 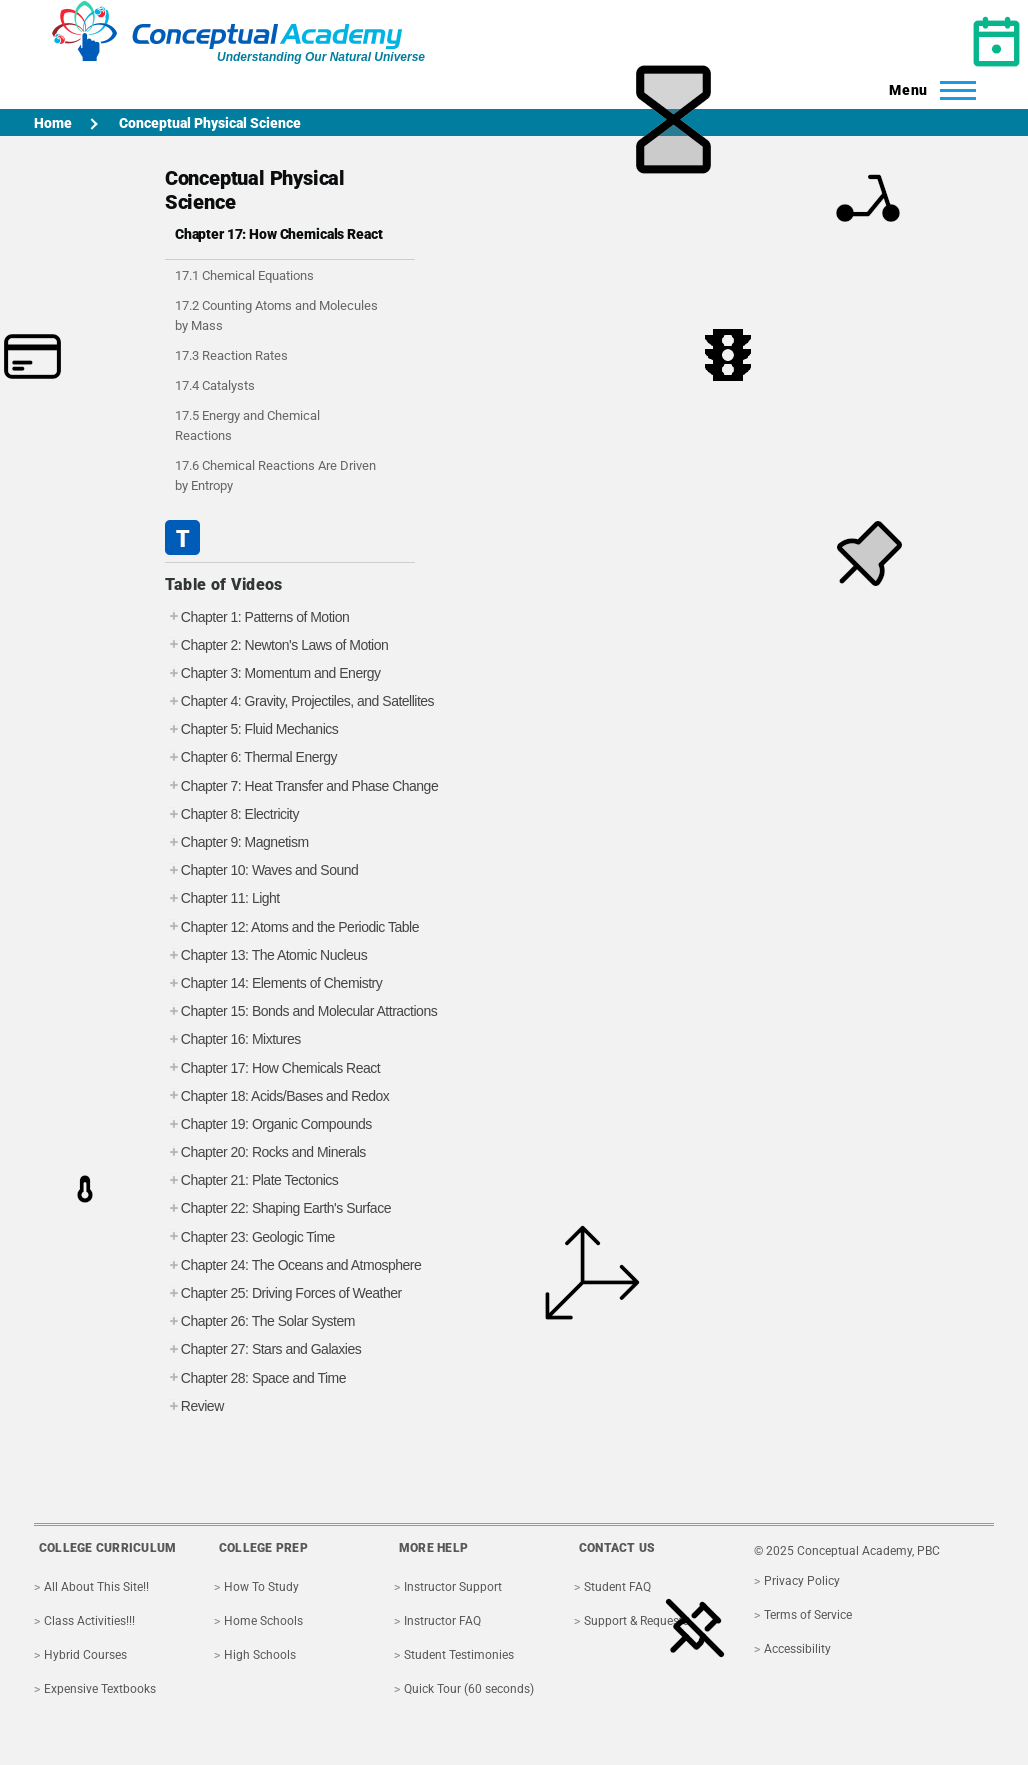 I want to click on 3D vector or axis visualization tool, so click(x=586, y=1278).